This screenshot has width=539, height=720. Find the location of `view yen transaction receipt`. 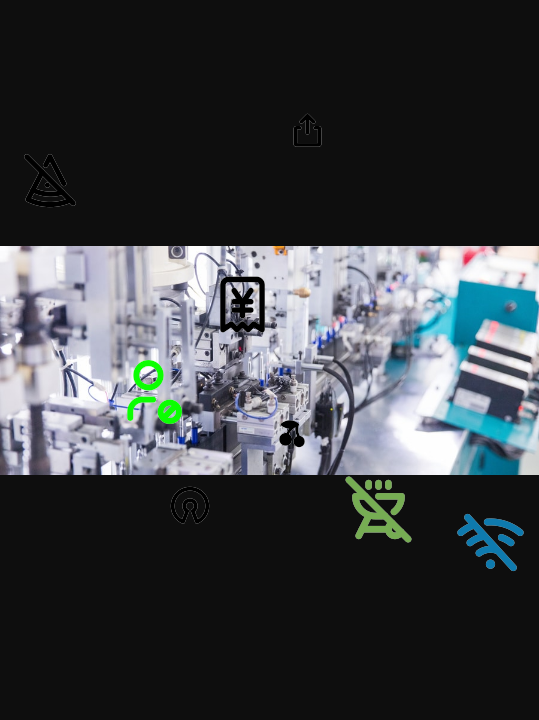

view yen transaction receipt is located at coordinates (242, 304).